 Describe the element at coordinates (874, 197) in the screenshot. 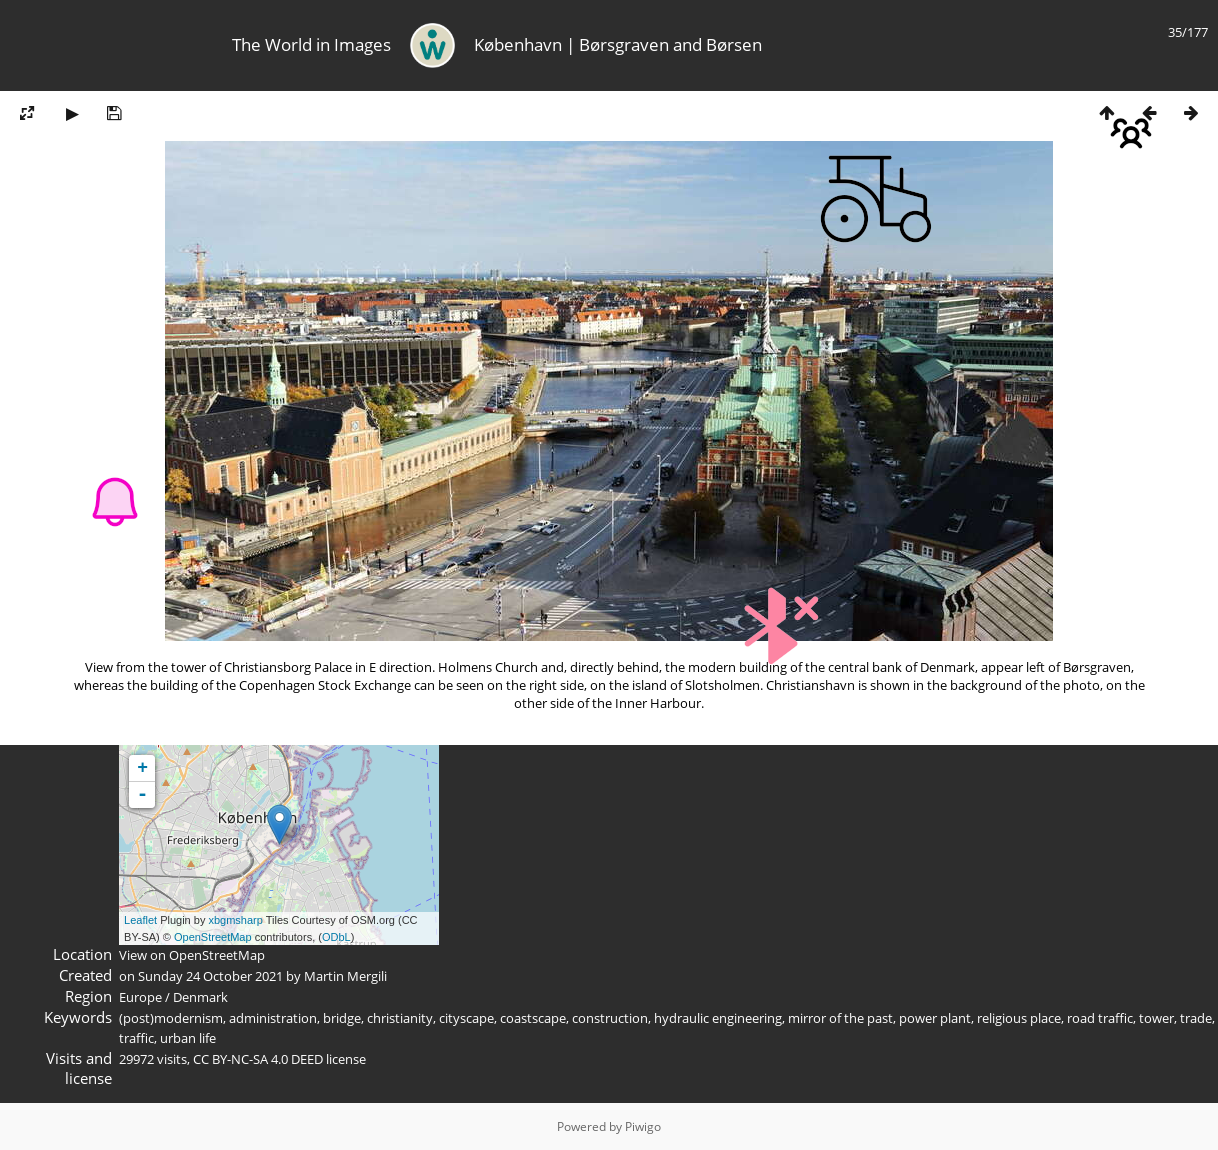

I see `access farming or agricultural features` at that location.